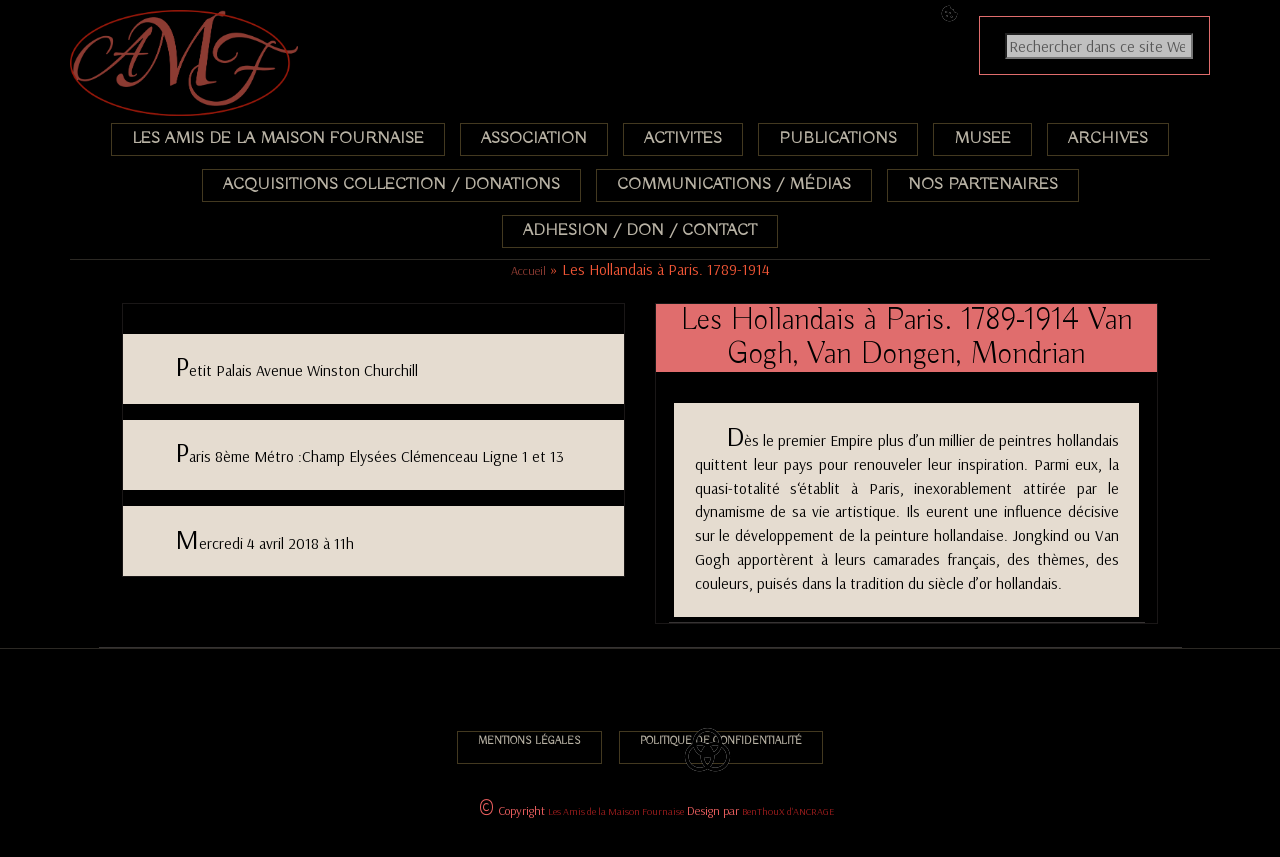 The width and height of the screenshot is (1280, 857). Describe the element at coordinates (949, 13) in the screenshot. I see `manage cookie preferences` at that location.